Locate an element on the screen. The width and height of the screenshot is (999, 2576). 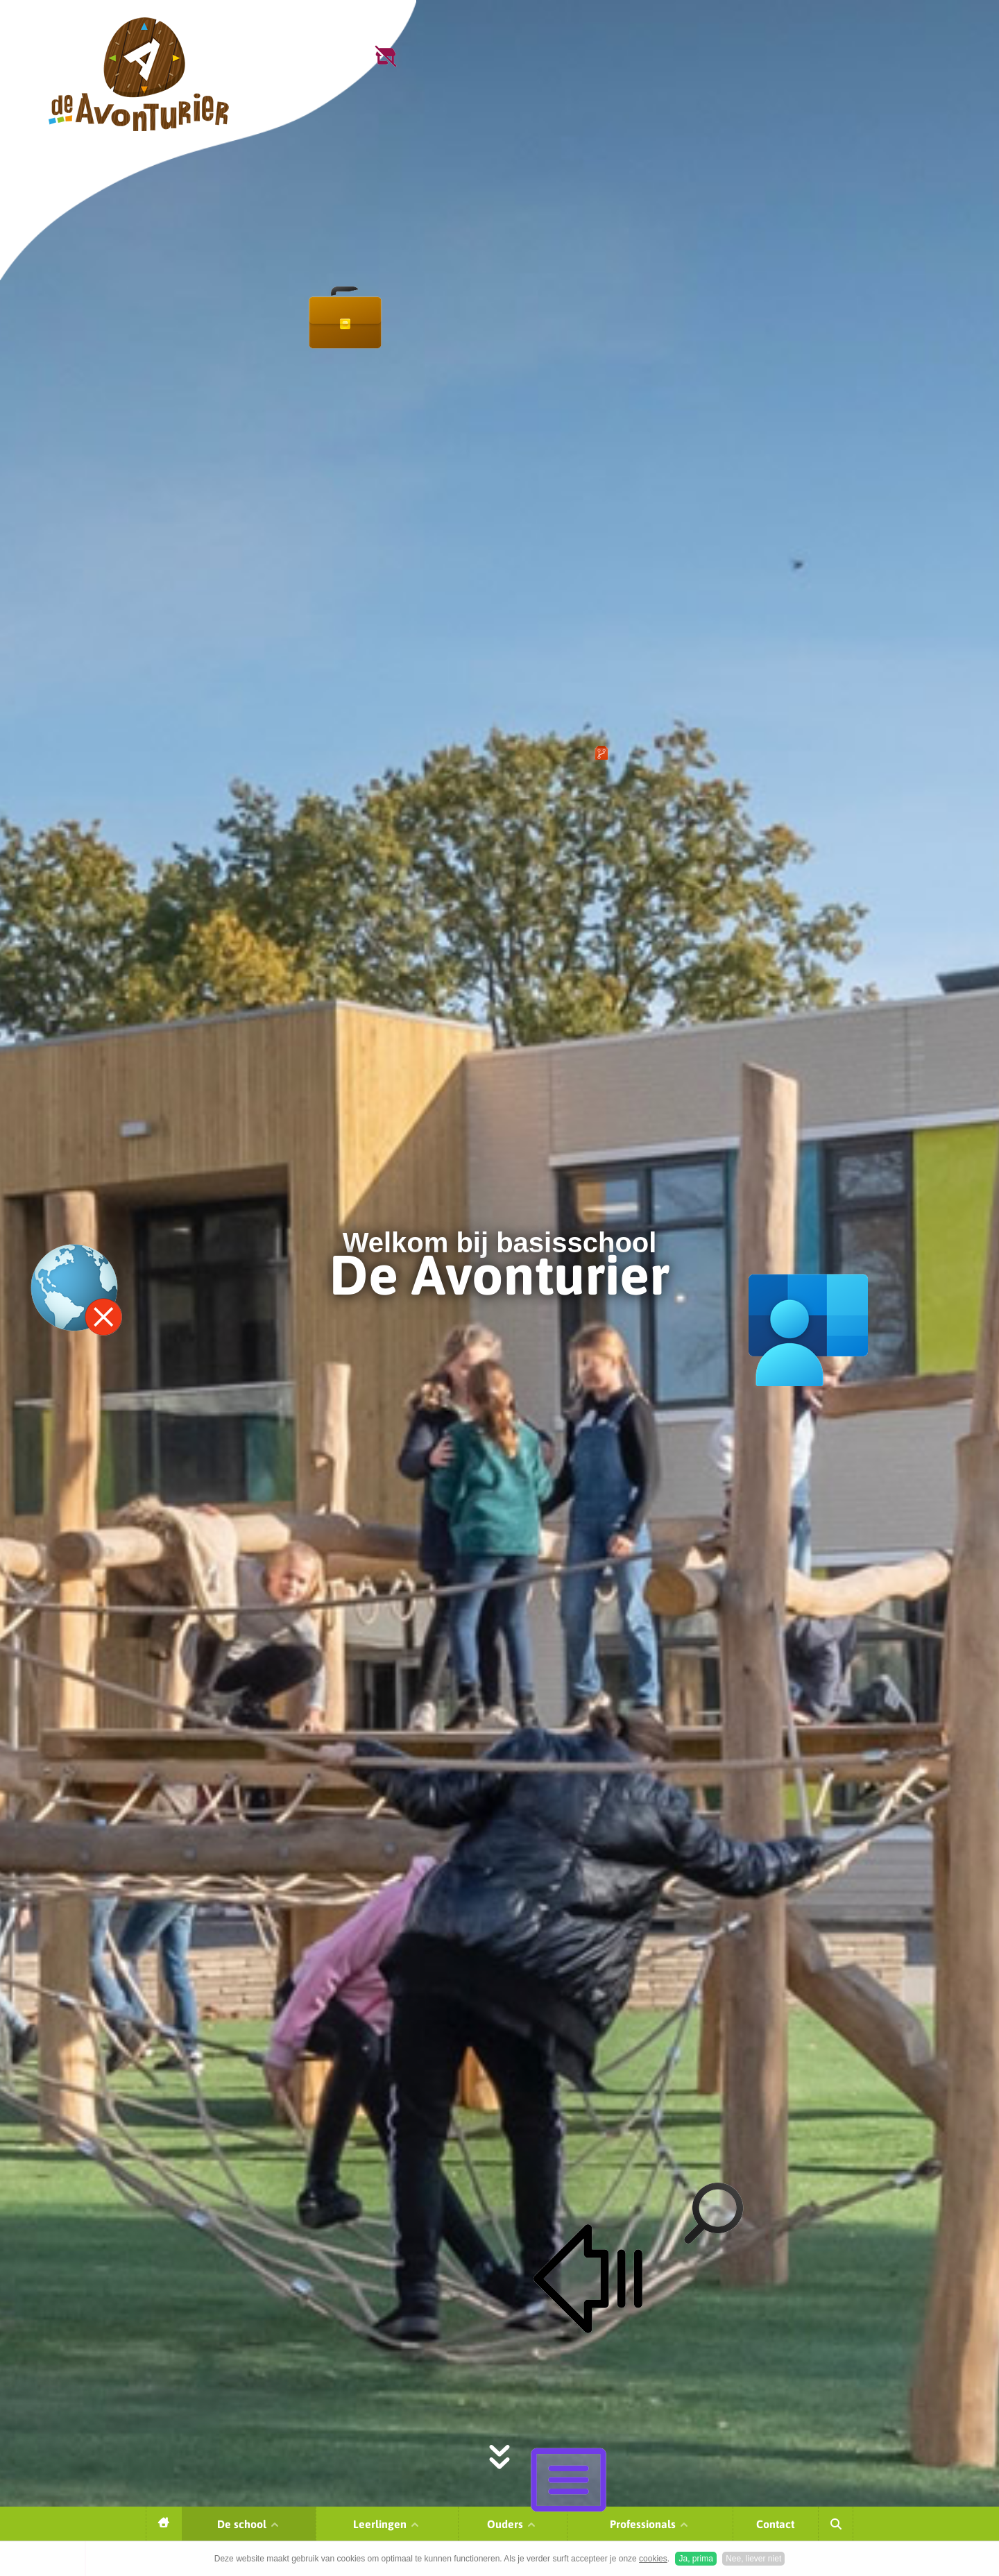
open the search app is located at coordinates (713, 2212).